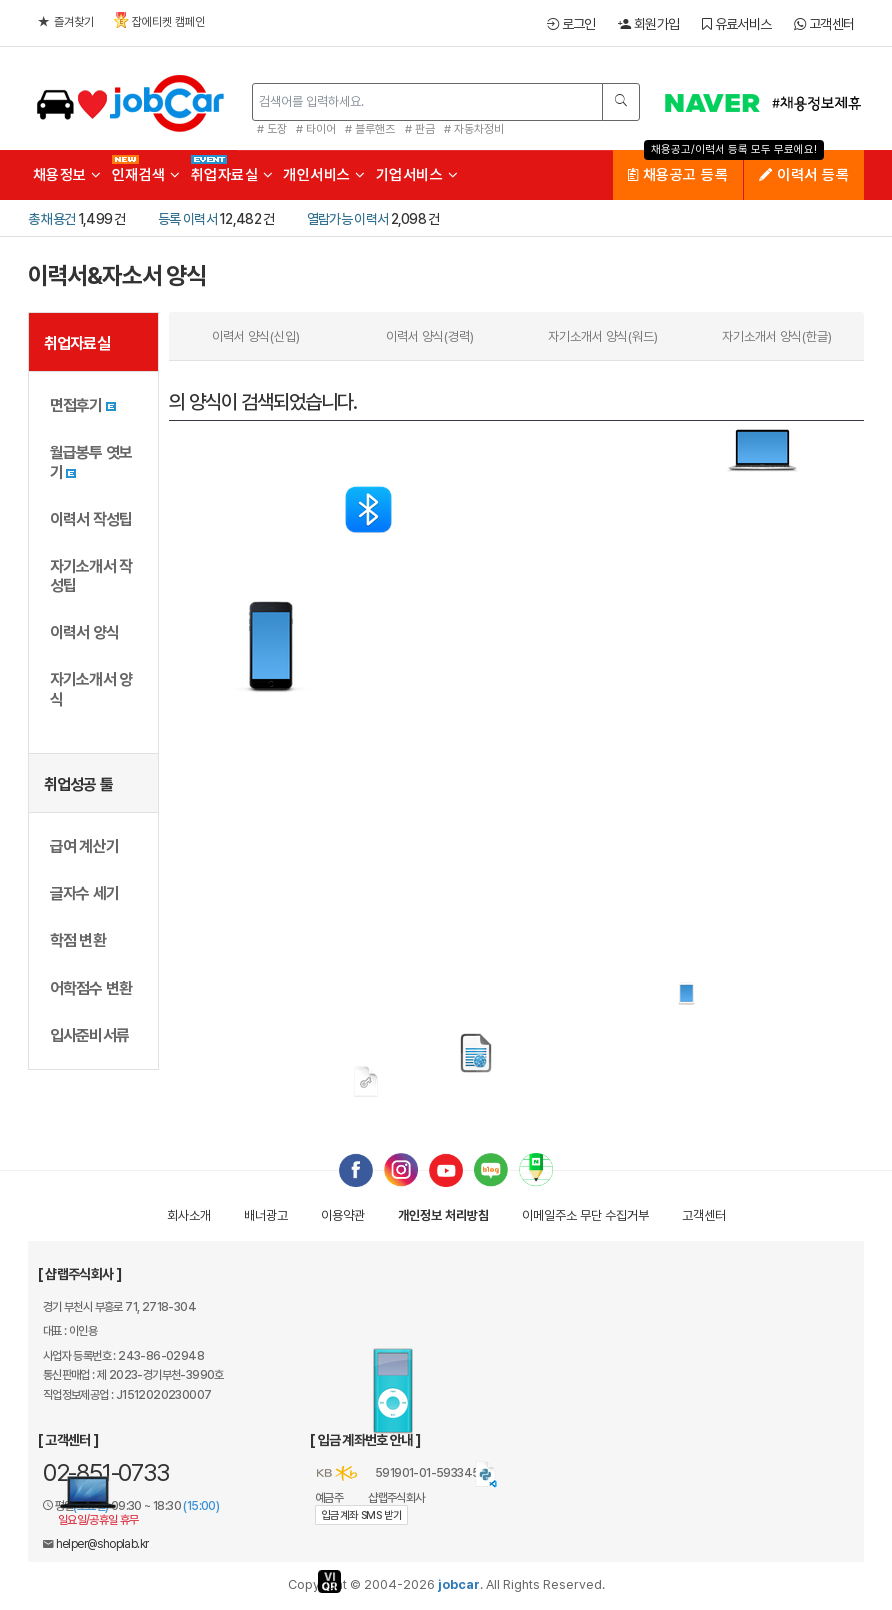 This screenshot has width=892, height=1610. I want to click on indicates a connected iPad Mini device, so click(686, 991).